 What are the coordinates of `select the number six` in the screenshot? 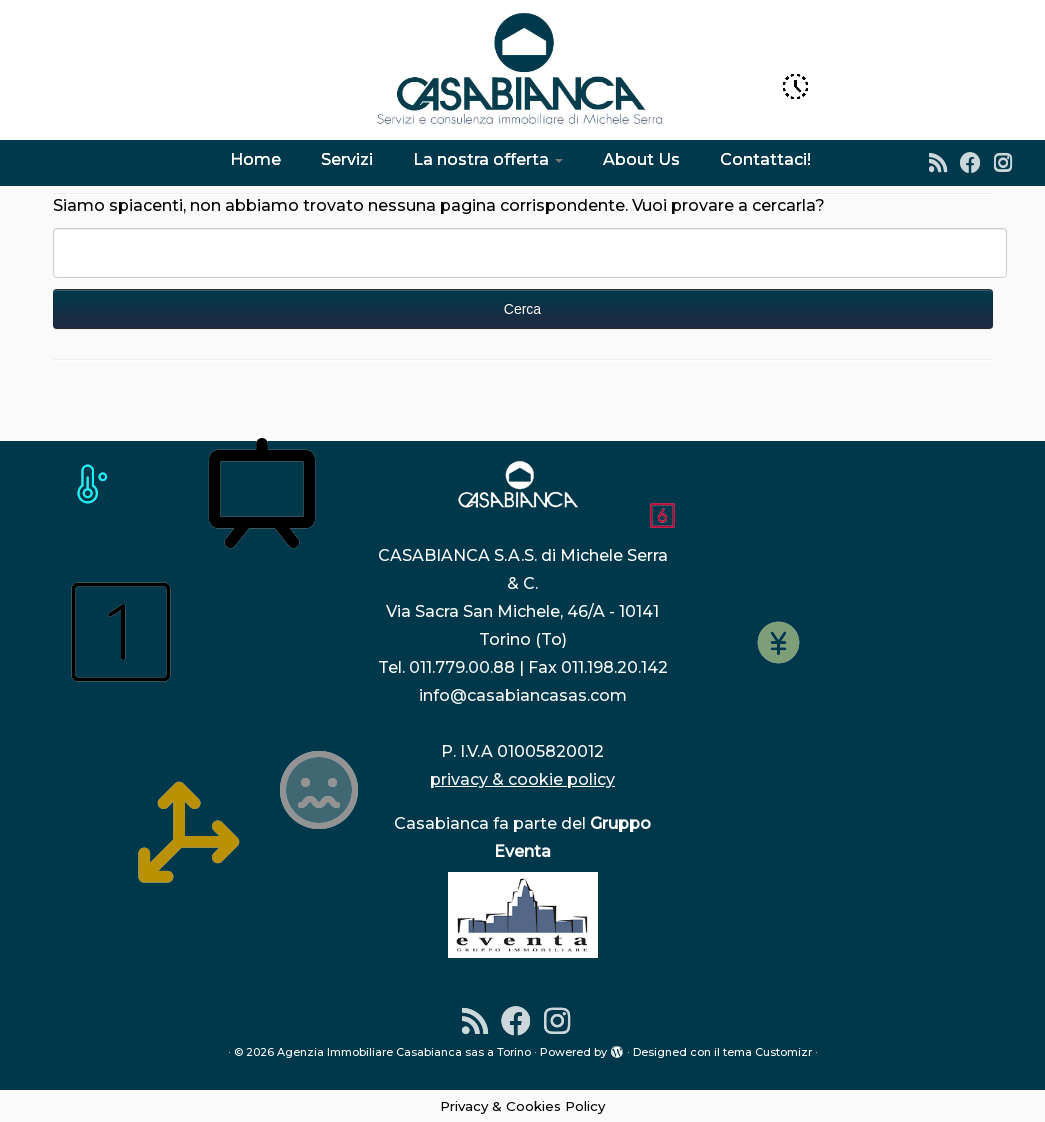 It's located at (662, 515).